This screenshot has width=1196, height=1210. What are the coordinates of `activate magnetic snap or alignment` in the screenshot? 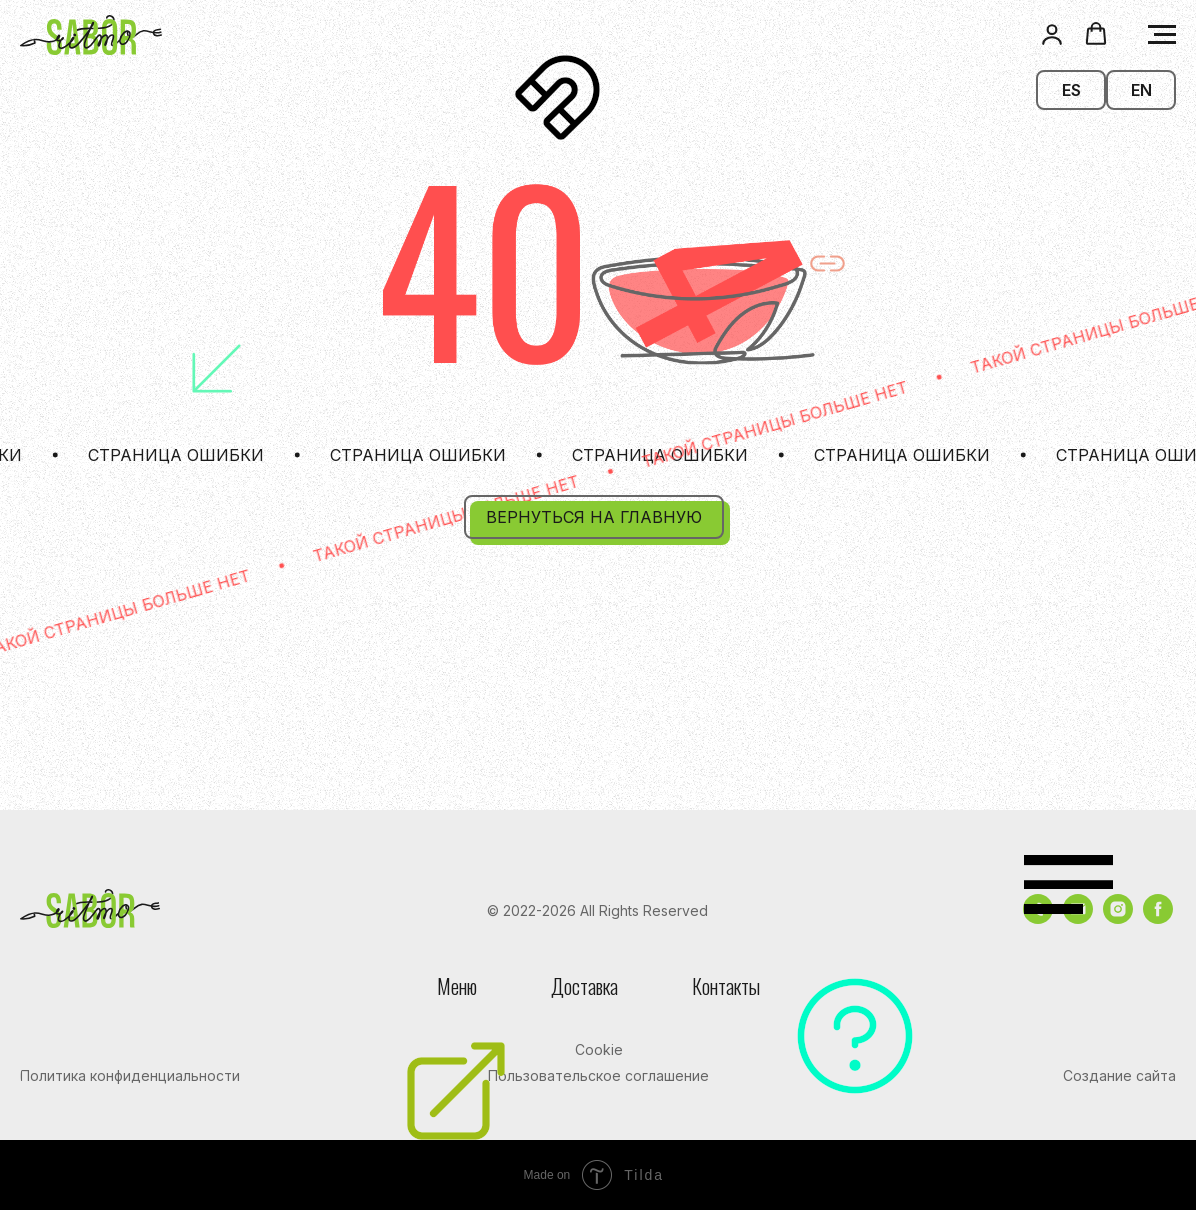 It's located at (559, 96).